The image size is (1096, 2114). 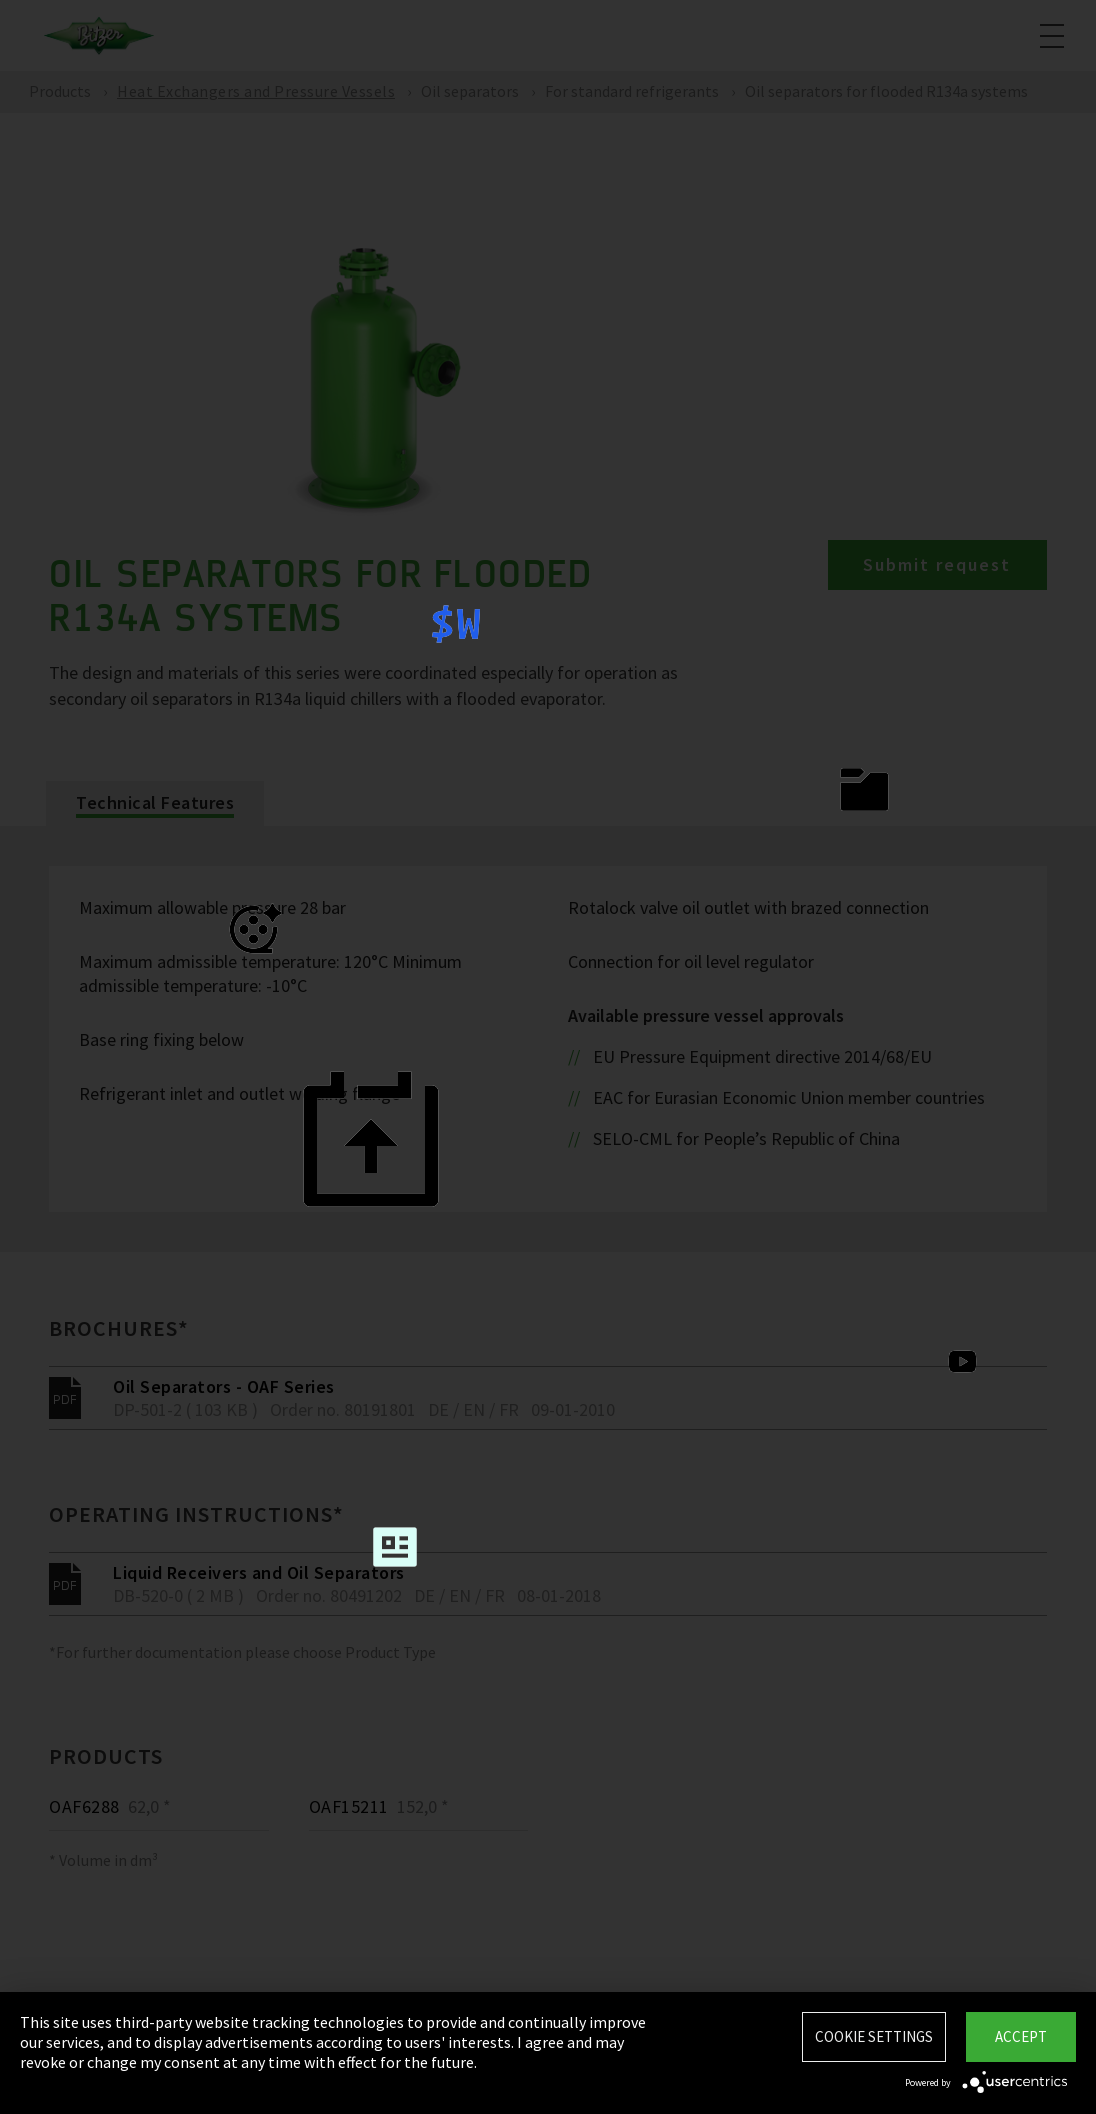 I want to click on open folder to view files, so click(x=864, y=789).